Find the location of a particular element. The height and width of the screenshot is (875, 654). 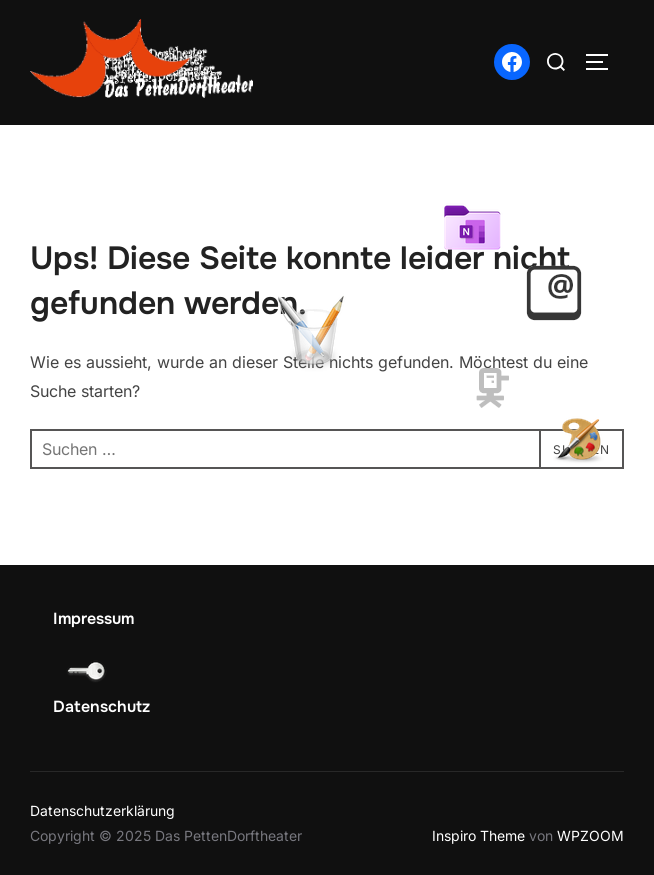

configure network proxy settings is located at coordinates (494, 388).